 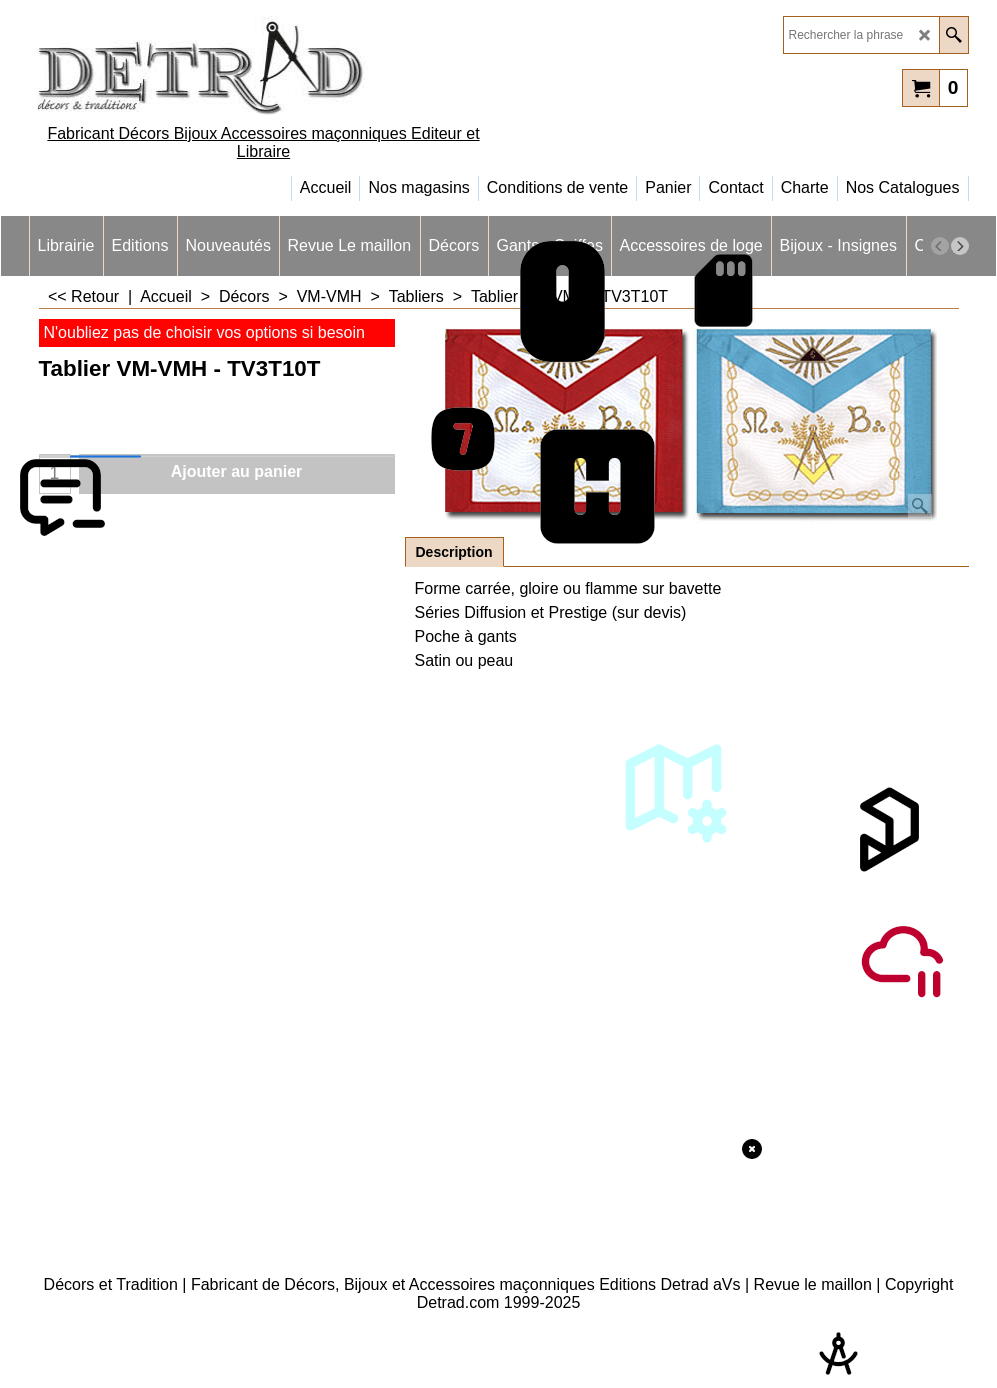 What do you see at coordinates (562, 301) in the screenshot?
I see `adjust mouse or pointer settings` at bounding box center [562, 301].